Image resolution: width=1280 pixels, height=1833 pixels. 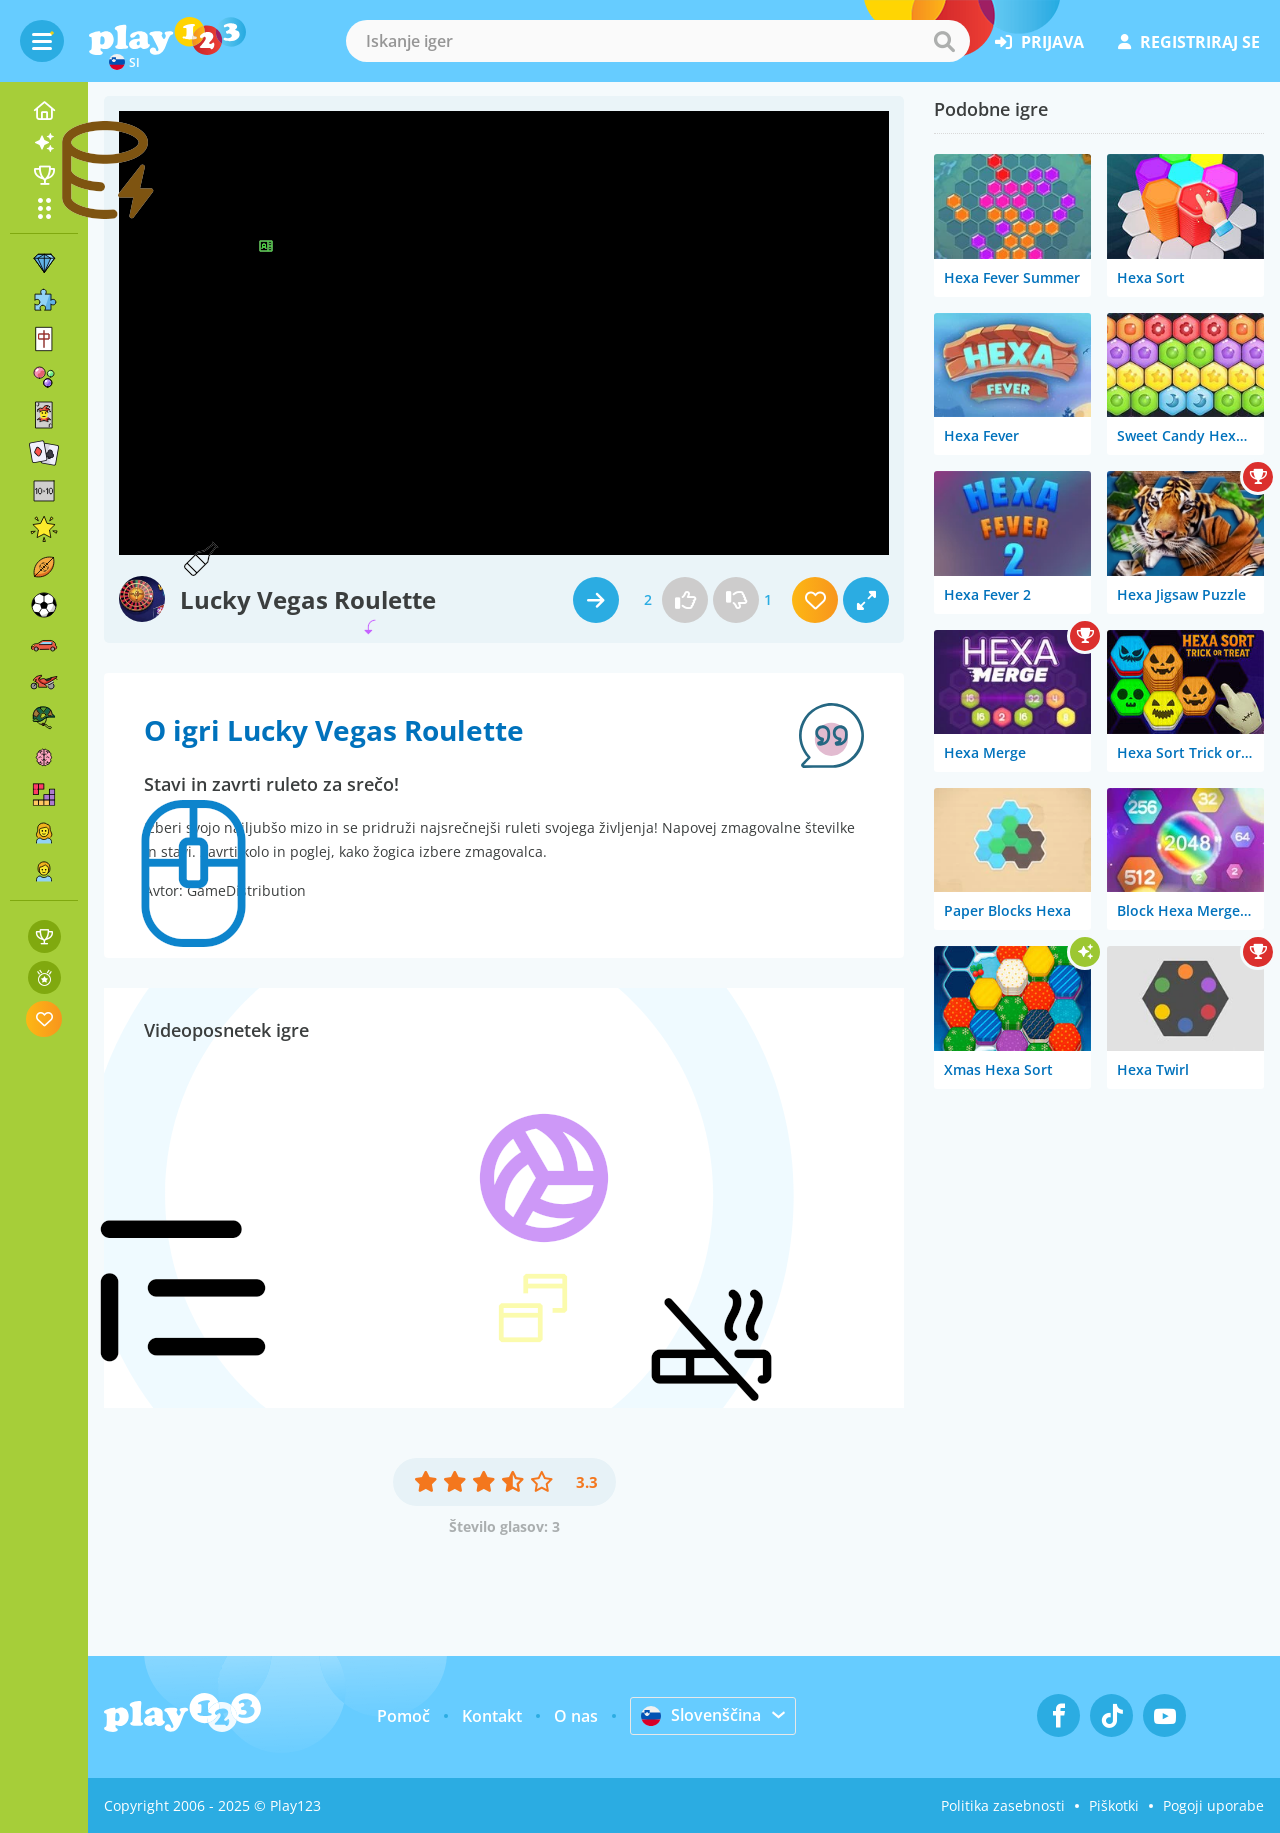 I want to click on browse beer or beverage options, so click(x=200, y=559).